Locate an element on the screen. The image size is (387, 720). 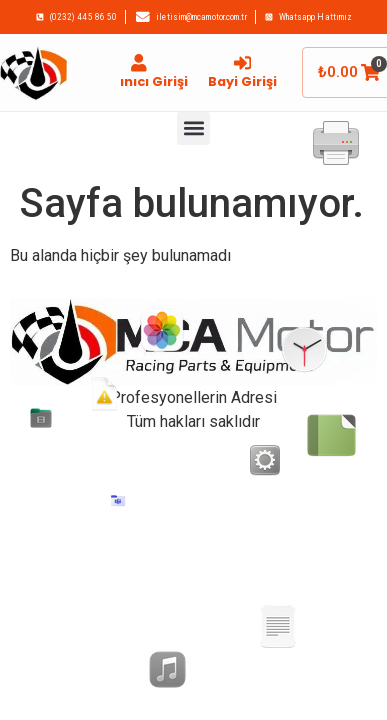
report a problem or issue with a file is located at coordinates (104, 394).